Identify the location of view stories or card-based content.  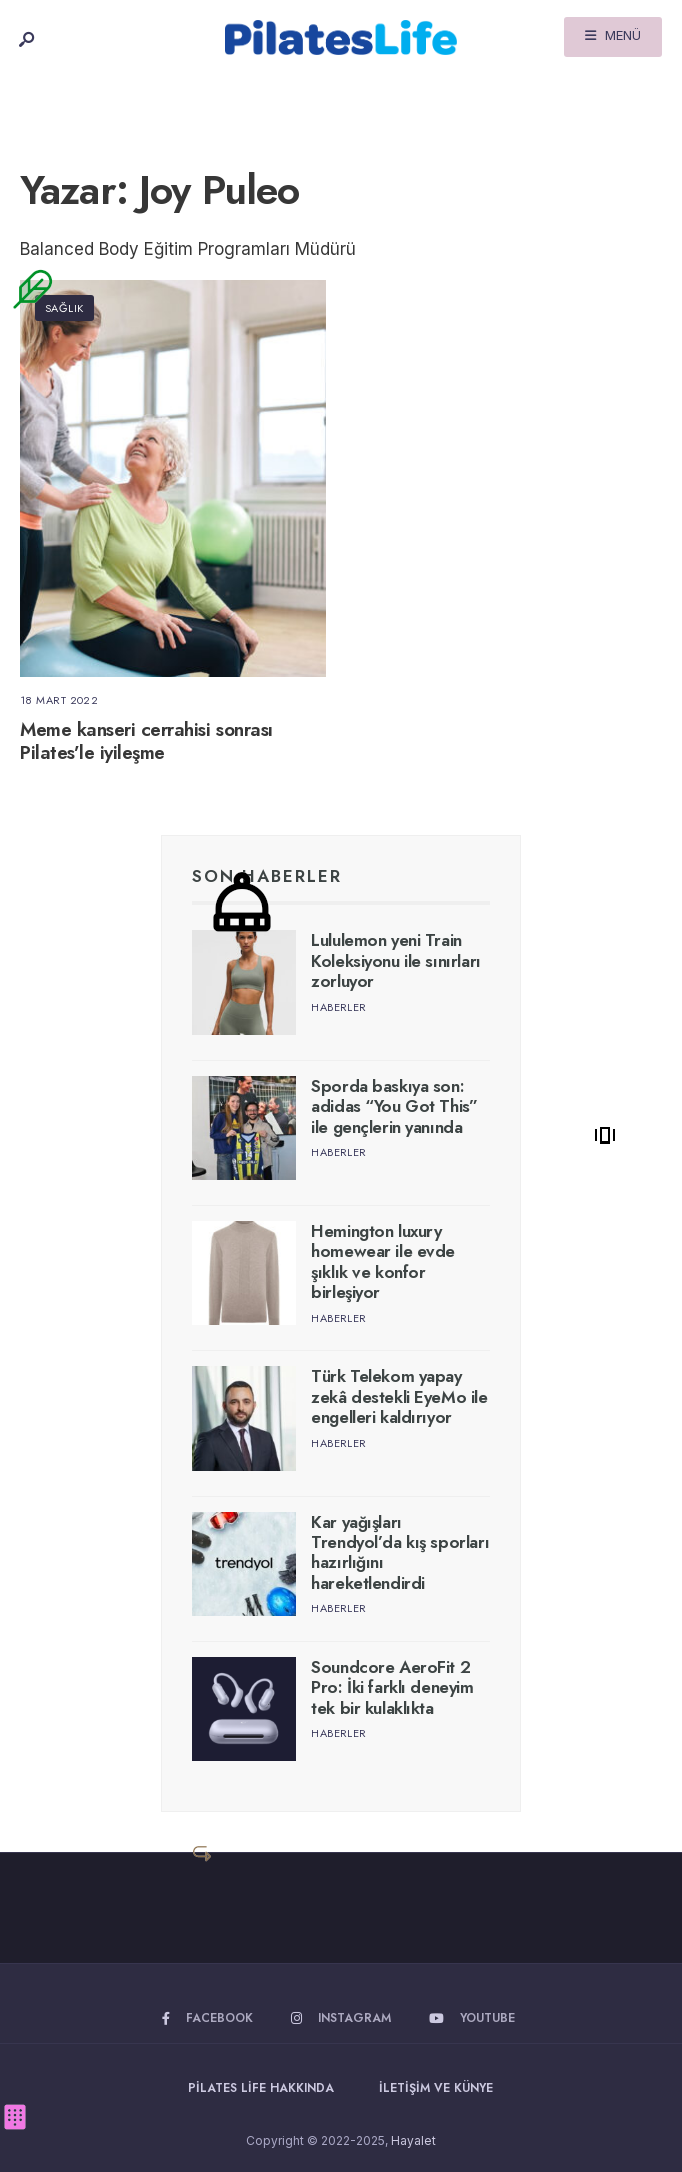
(605, 1136).